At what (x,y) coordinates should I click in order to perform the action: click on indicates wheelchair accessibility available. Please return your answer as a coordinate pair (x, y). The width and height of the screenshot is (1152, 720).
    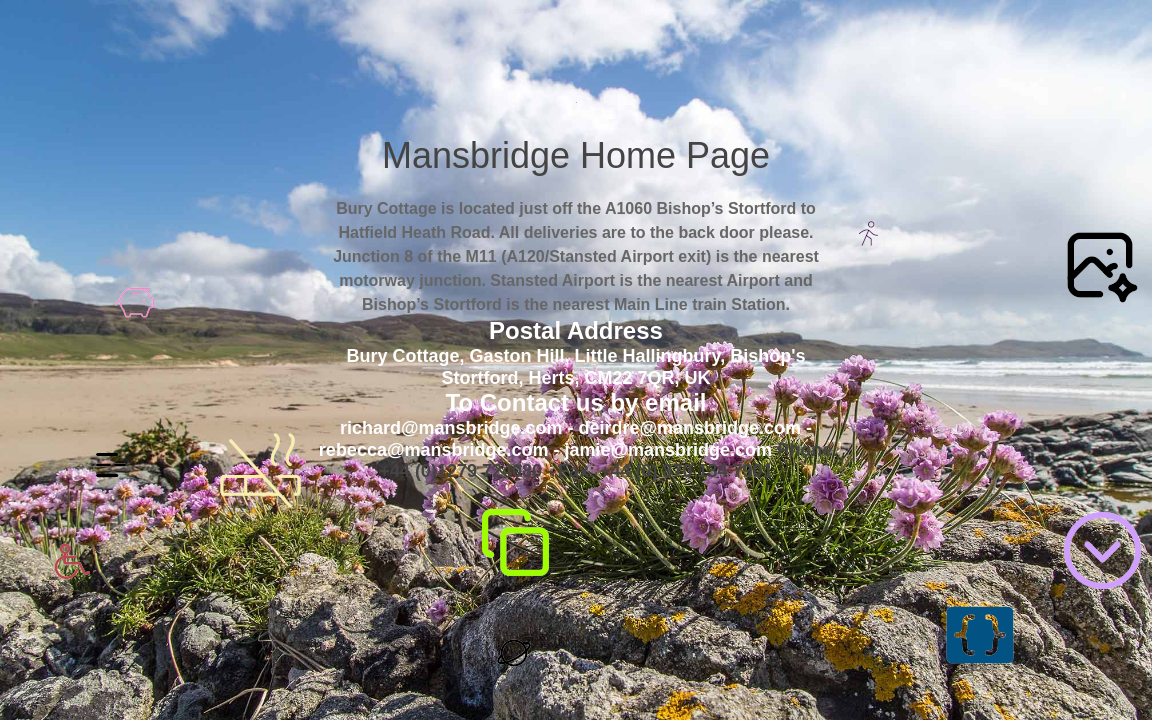
    Looking at the image, I should click on (69, 562).